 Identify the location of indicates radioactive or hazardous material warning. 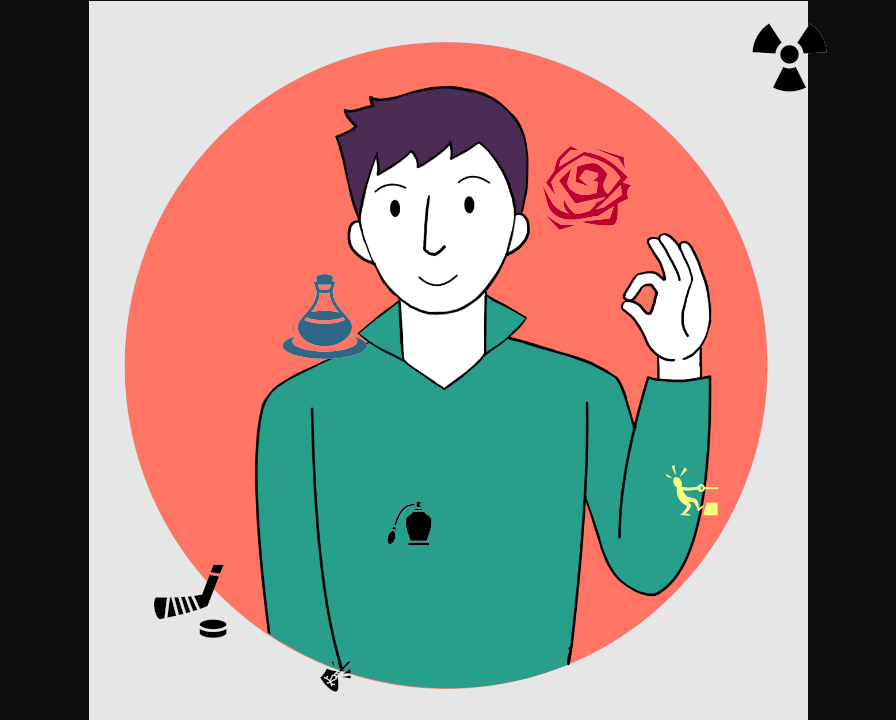
(789, 57).